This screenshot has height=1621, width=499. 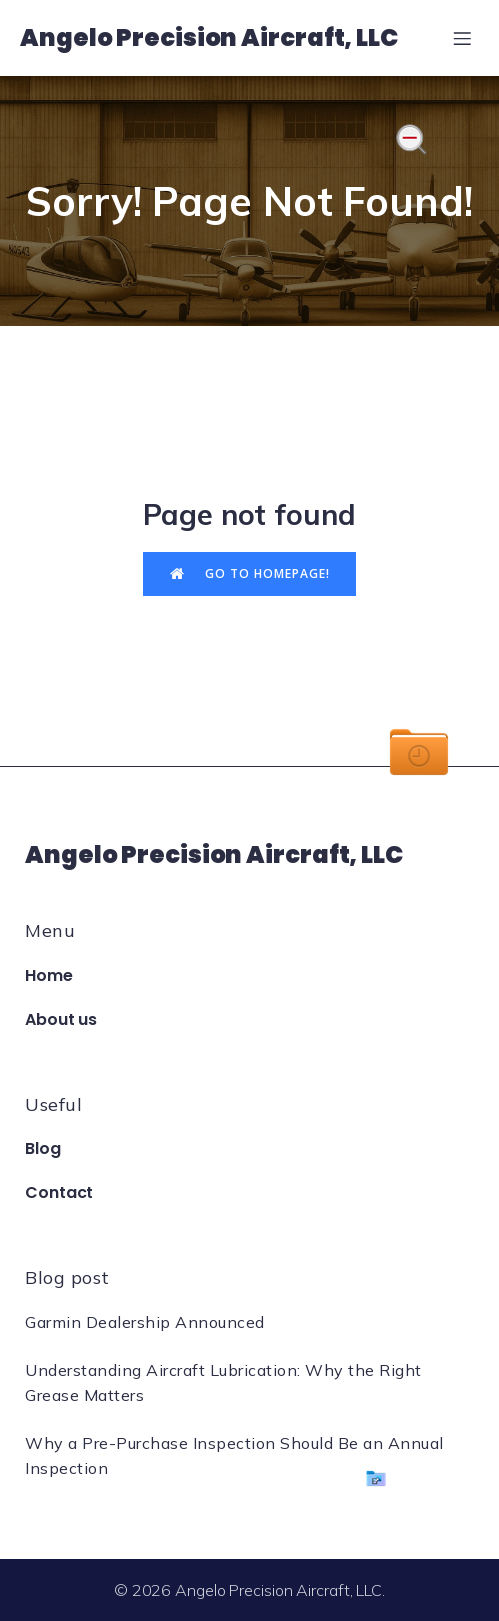 What do you see at coordinates (411, 139) in the screenshot?
I see `zoom out on file or document view` at bounding box center [411, 139].